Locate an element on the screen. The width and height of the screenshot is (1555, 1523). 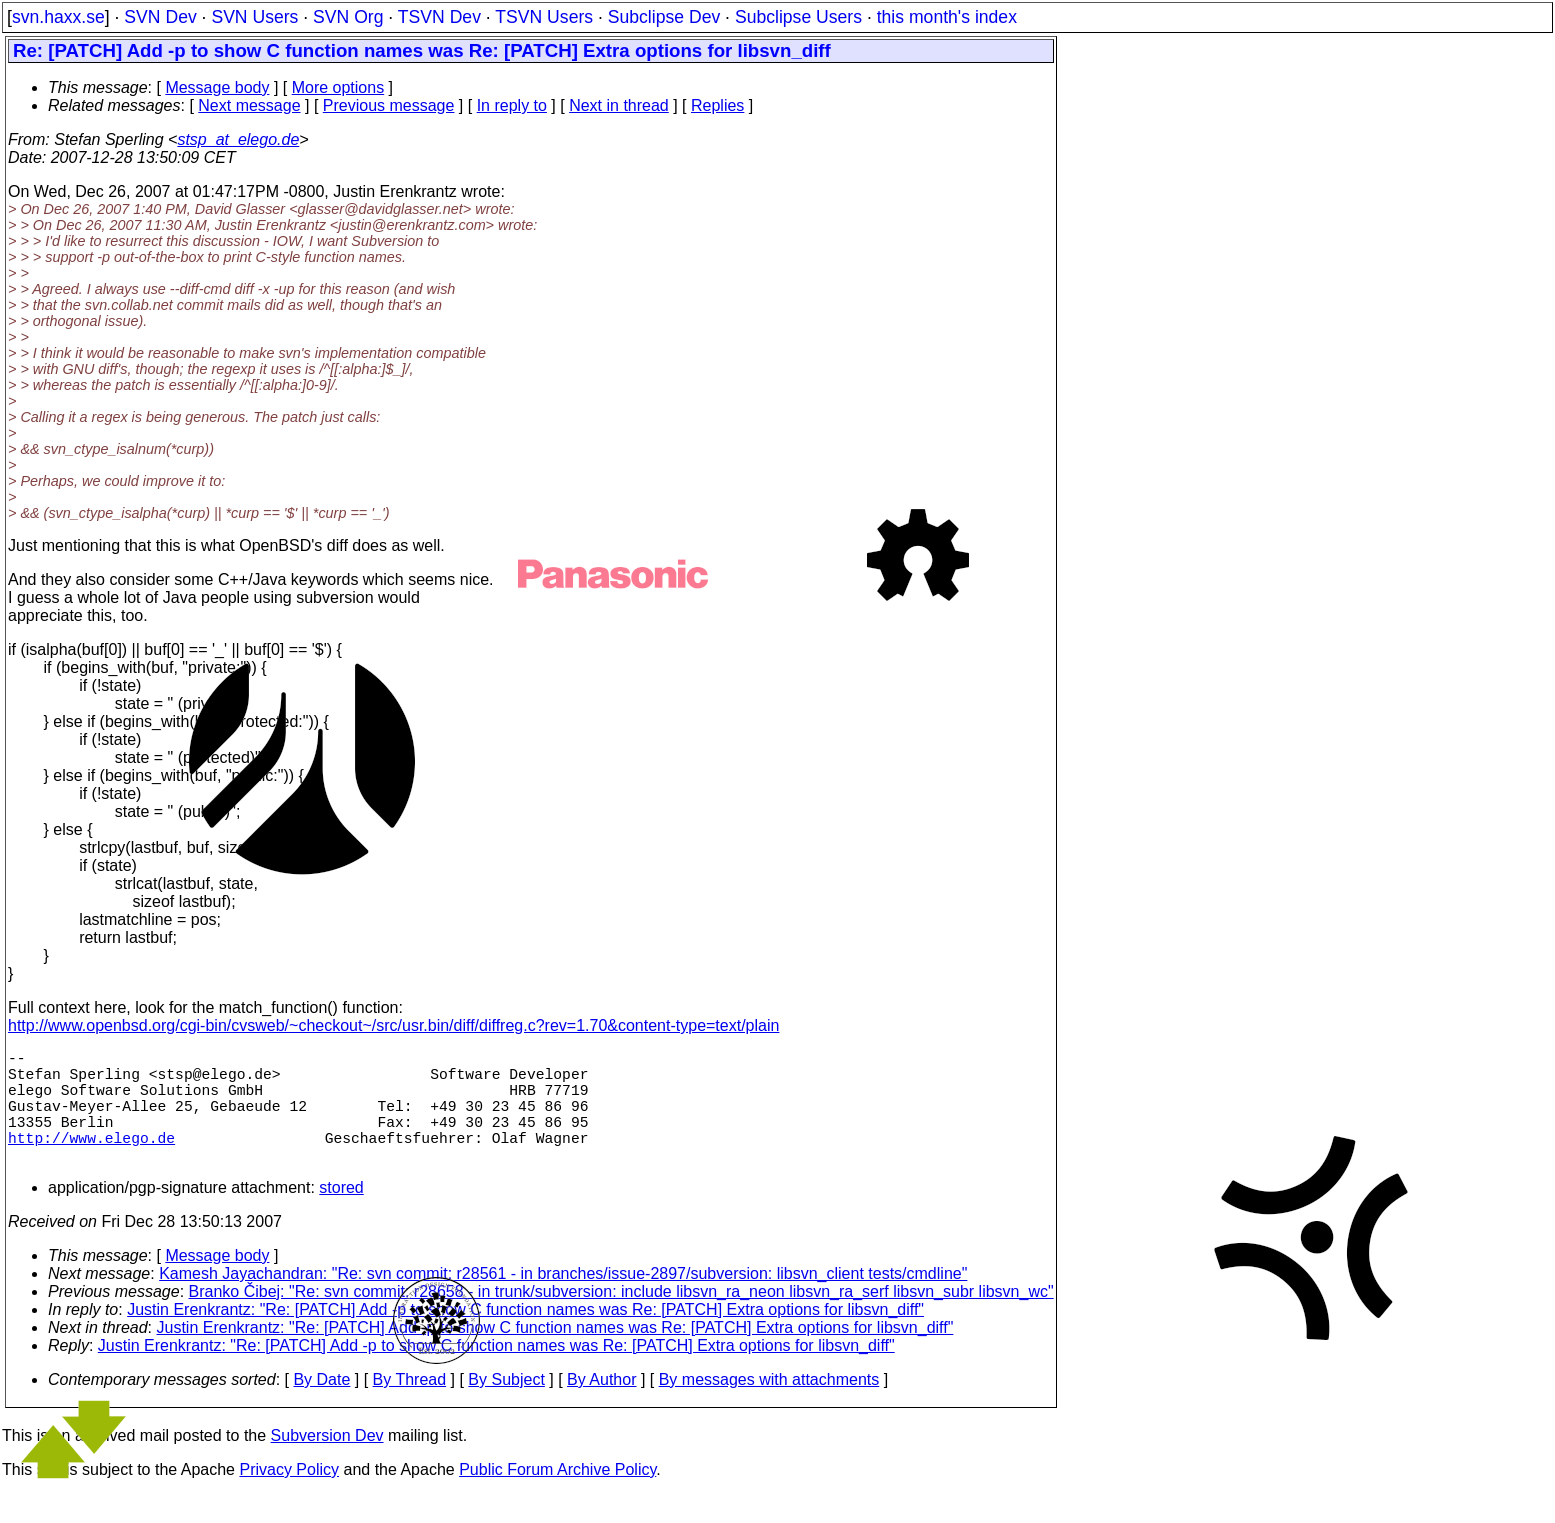
panasonic brand logo is located at coordinates (613, 574).